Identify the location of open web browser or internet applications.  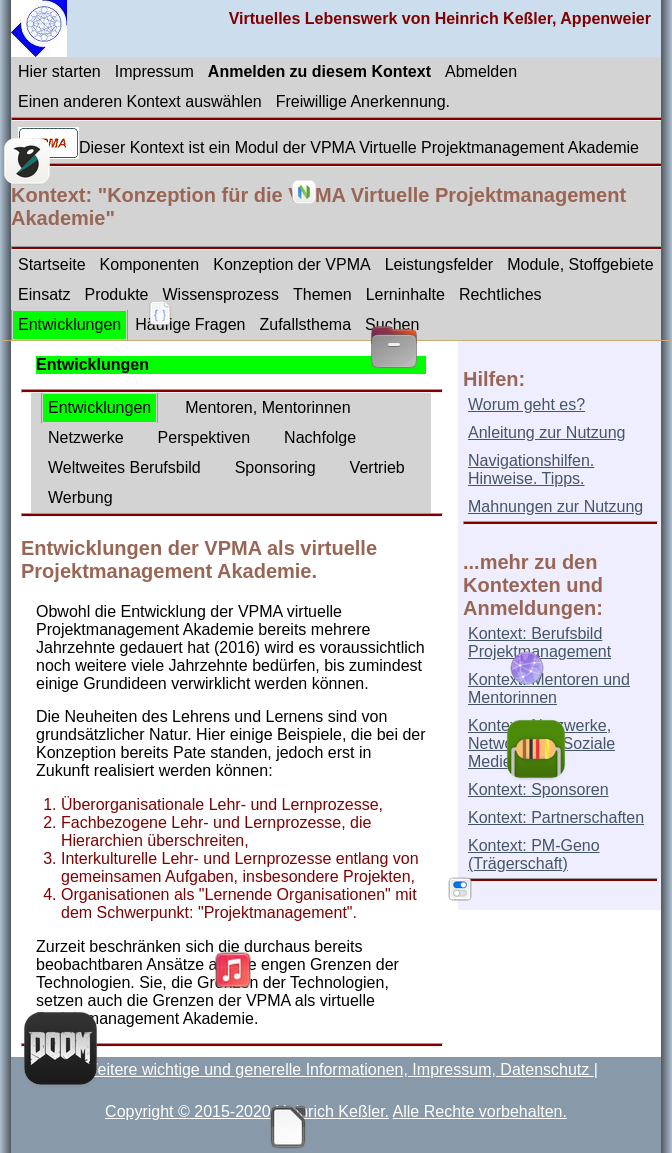
(527, 668).